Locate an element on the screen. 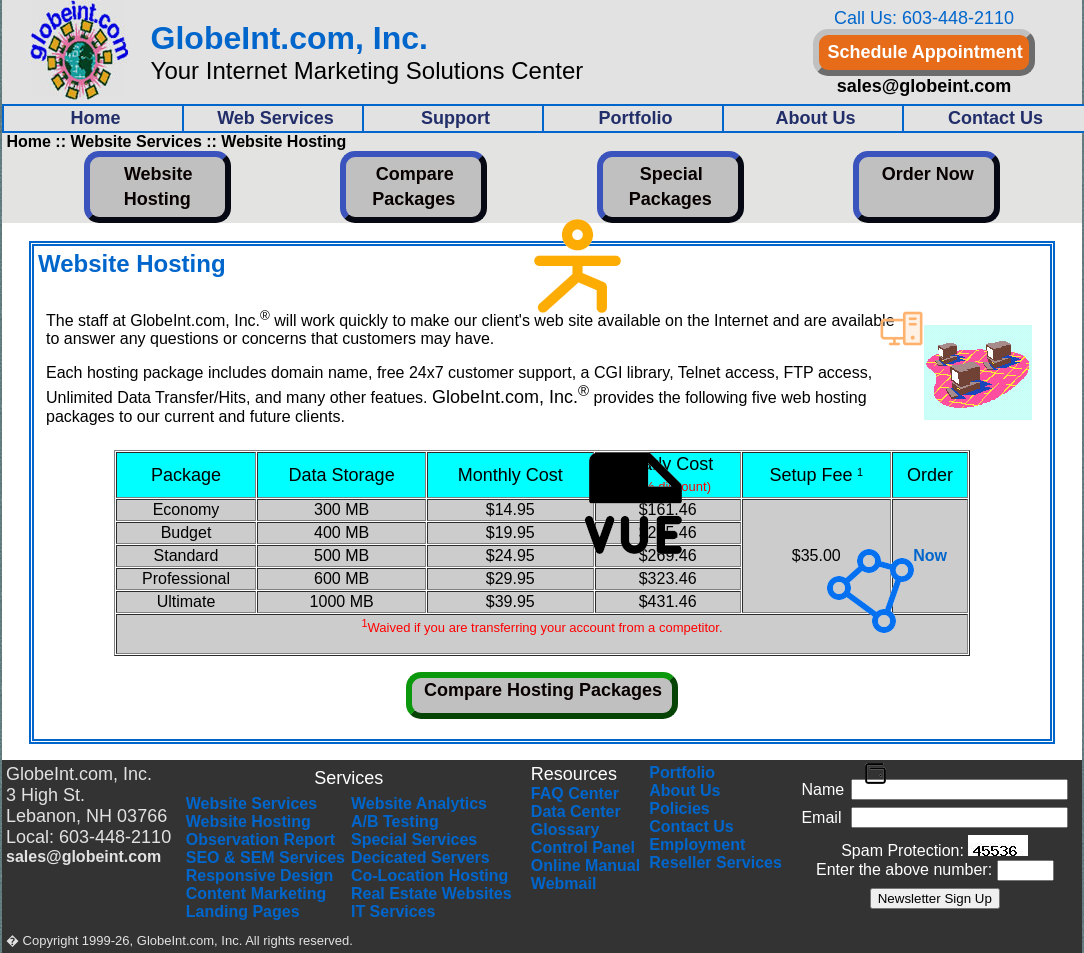  access your wallet or payment methods is located at coordinates (875, 773).